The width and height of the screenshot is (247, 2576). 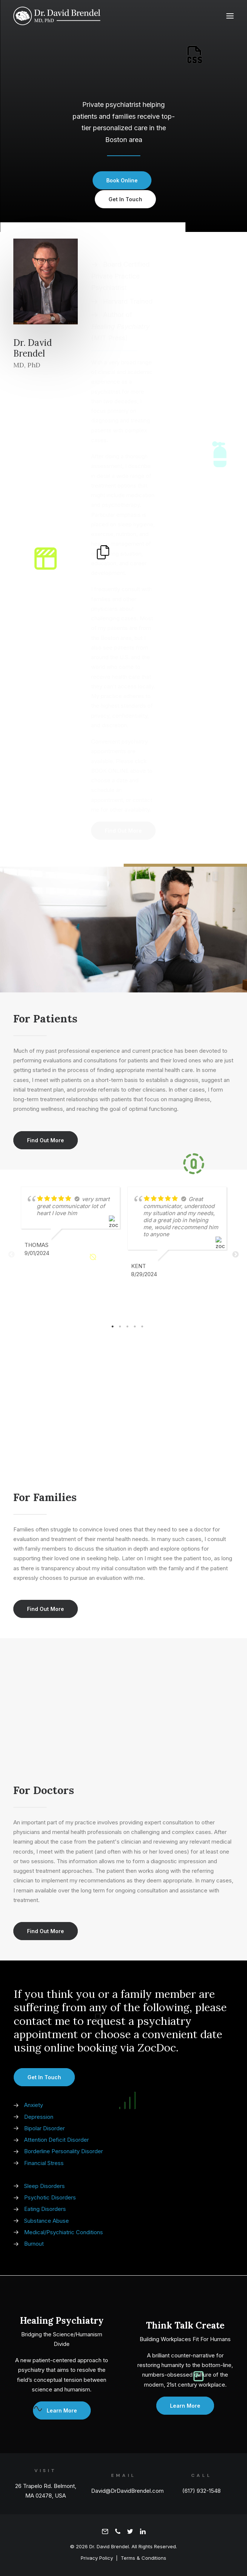 What do you see at coordinates (103, 552) in the screenshot?
I see `browse files in the explorer panel` at bounding box center [103, 552].